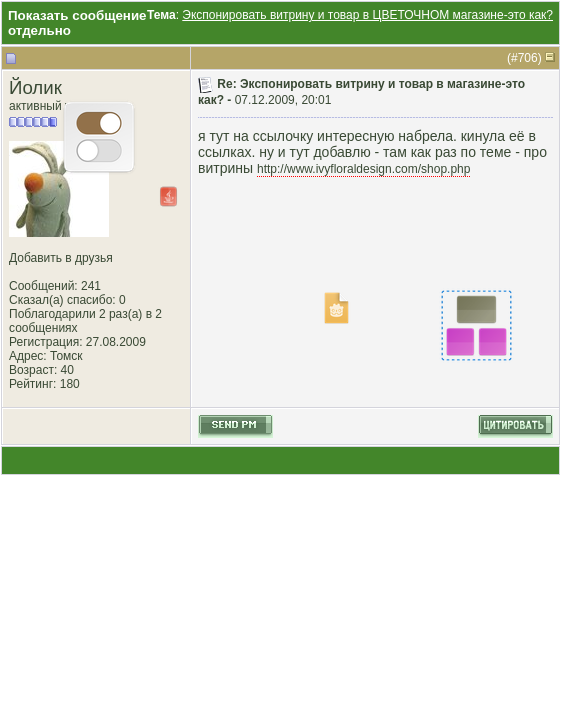 The height and width of the screenshot is (720, 561). What do you see at coordinates (476, 325) in the screenshot?
I see `select all items in the current view` at bounding box center [476, 325].